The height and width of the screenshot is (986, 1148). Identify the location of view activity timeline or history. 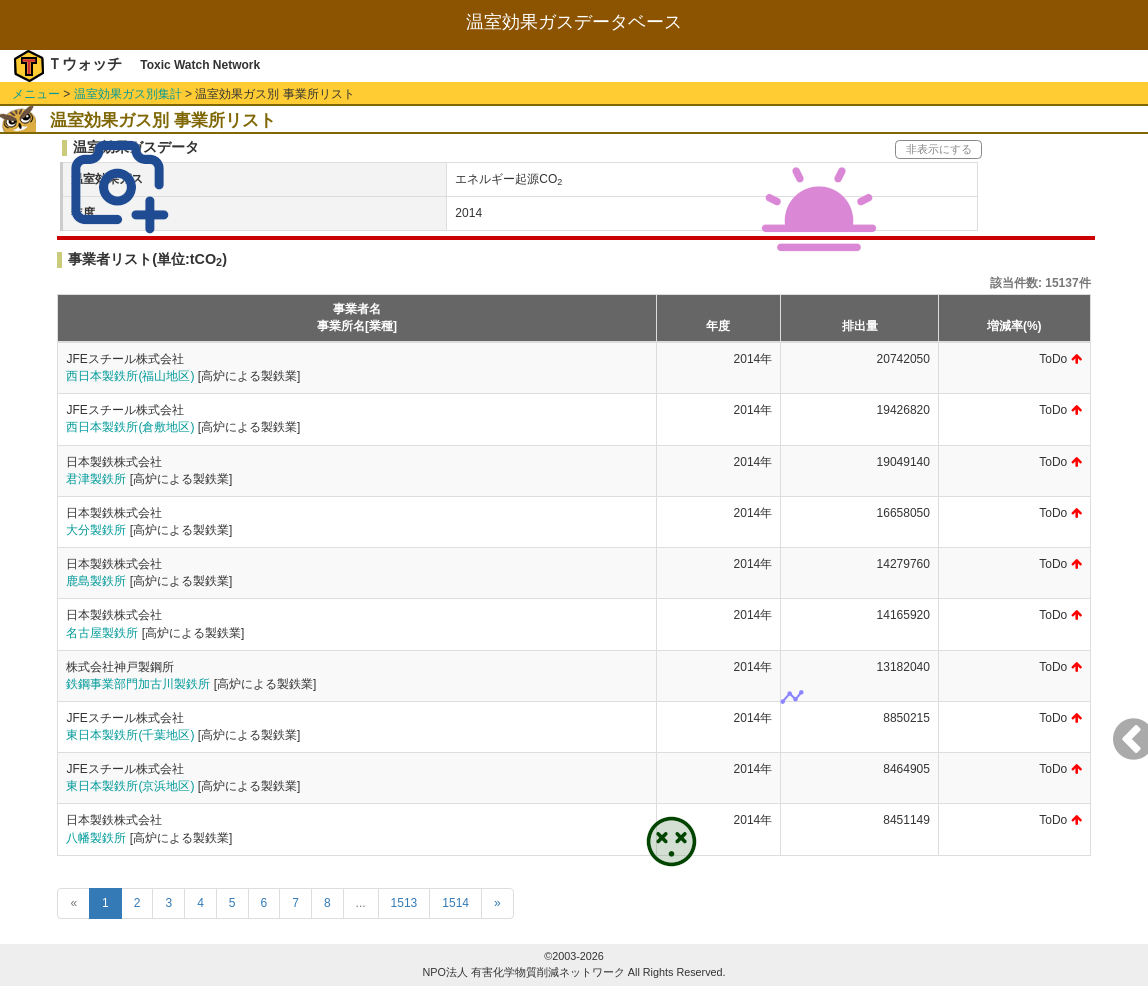
(792, 697).